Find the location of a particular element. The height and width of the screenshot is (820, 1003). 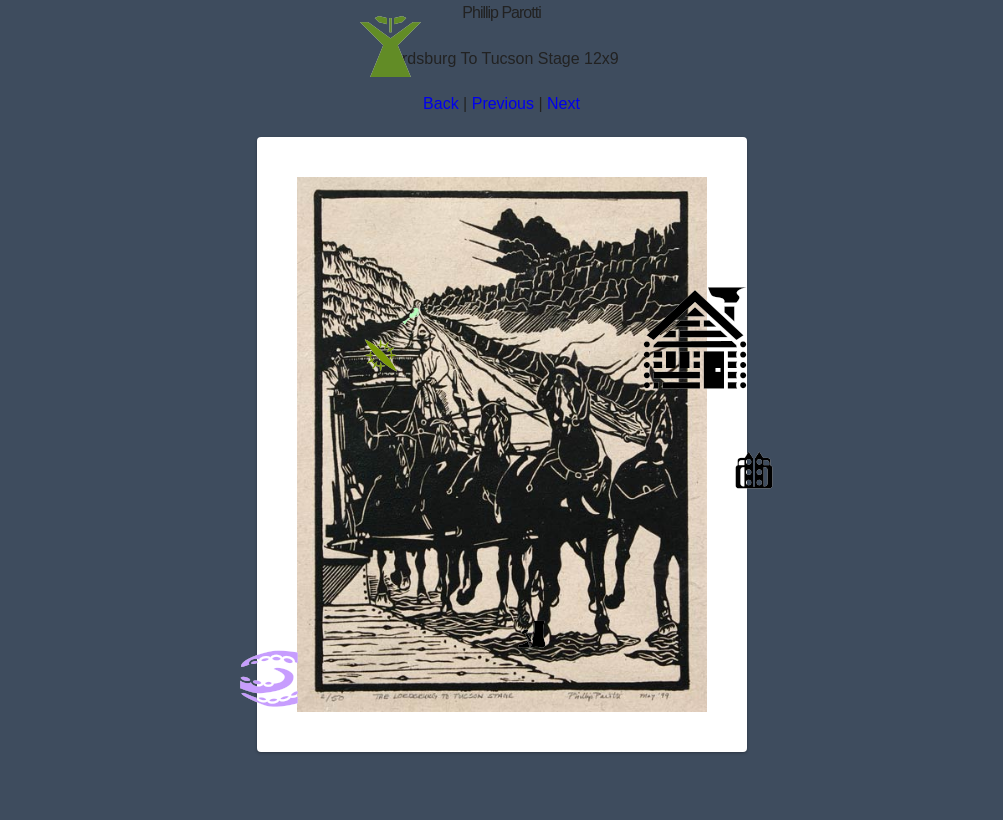

indicates a decision point or branching path is located at coordinates (390, 46).